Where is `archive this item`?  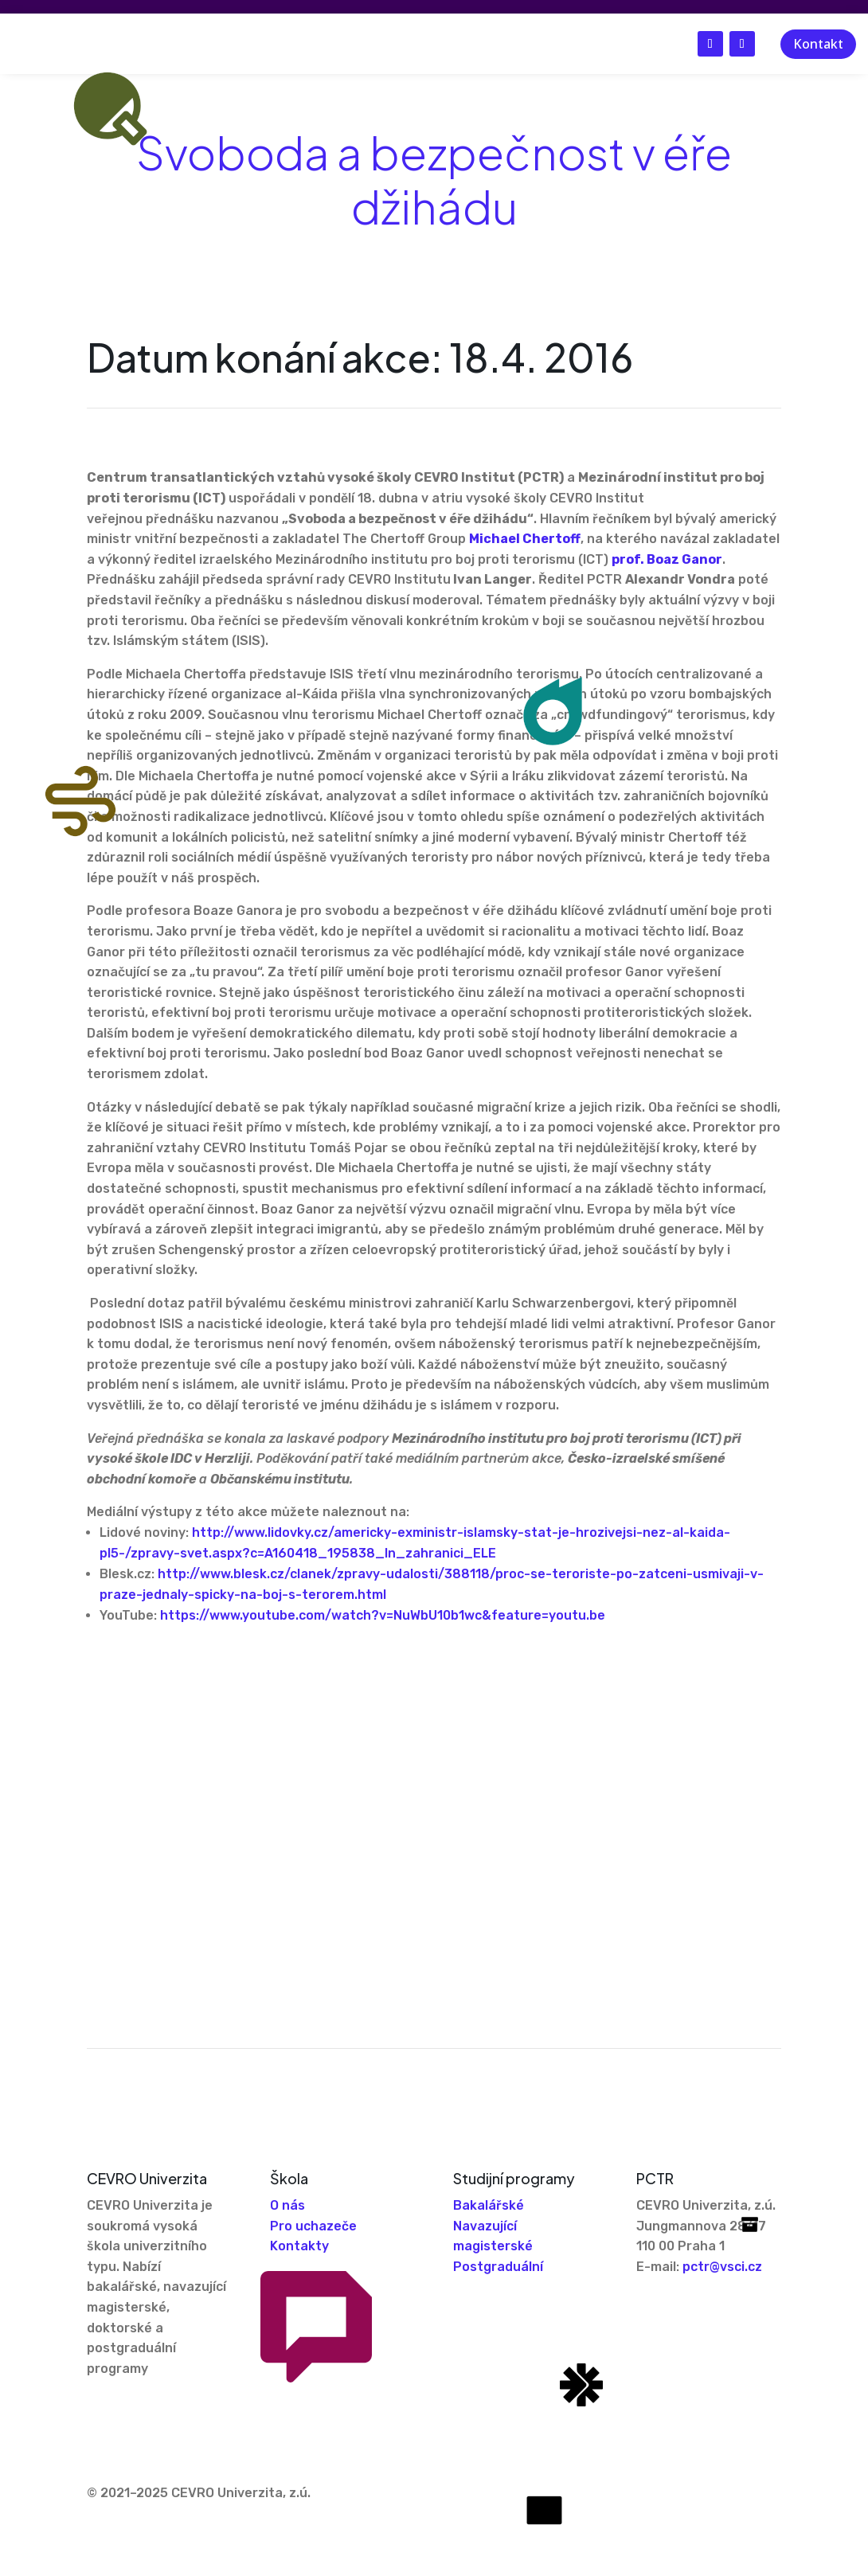 archive this item is located at coordinates (749, 2224).